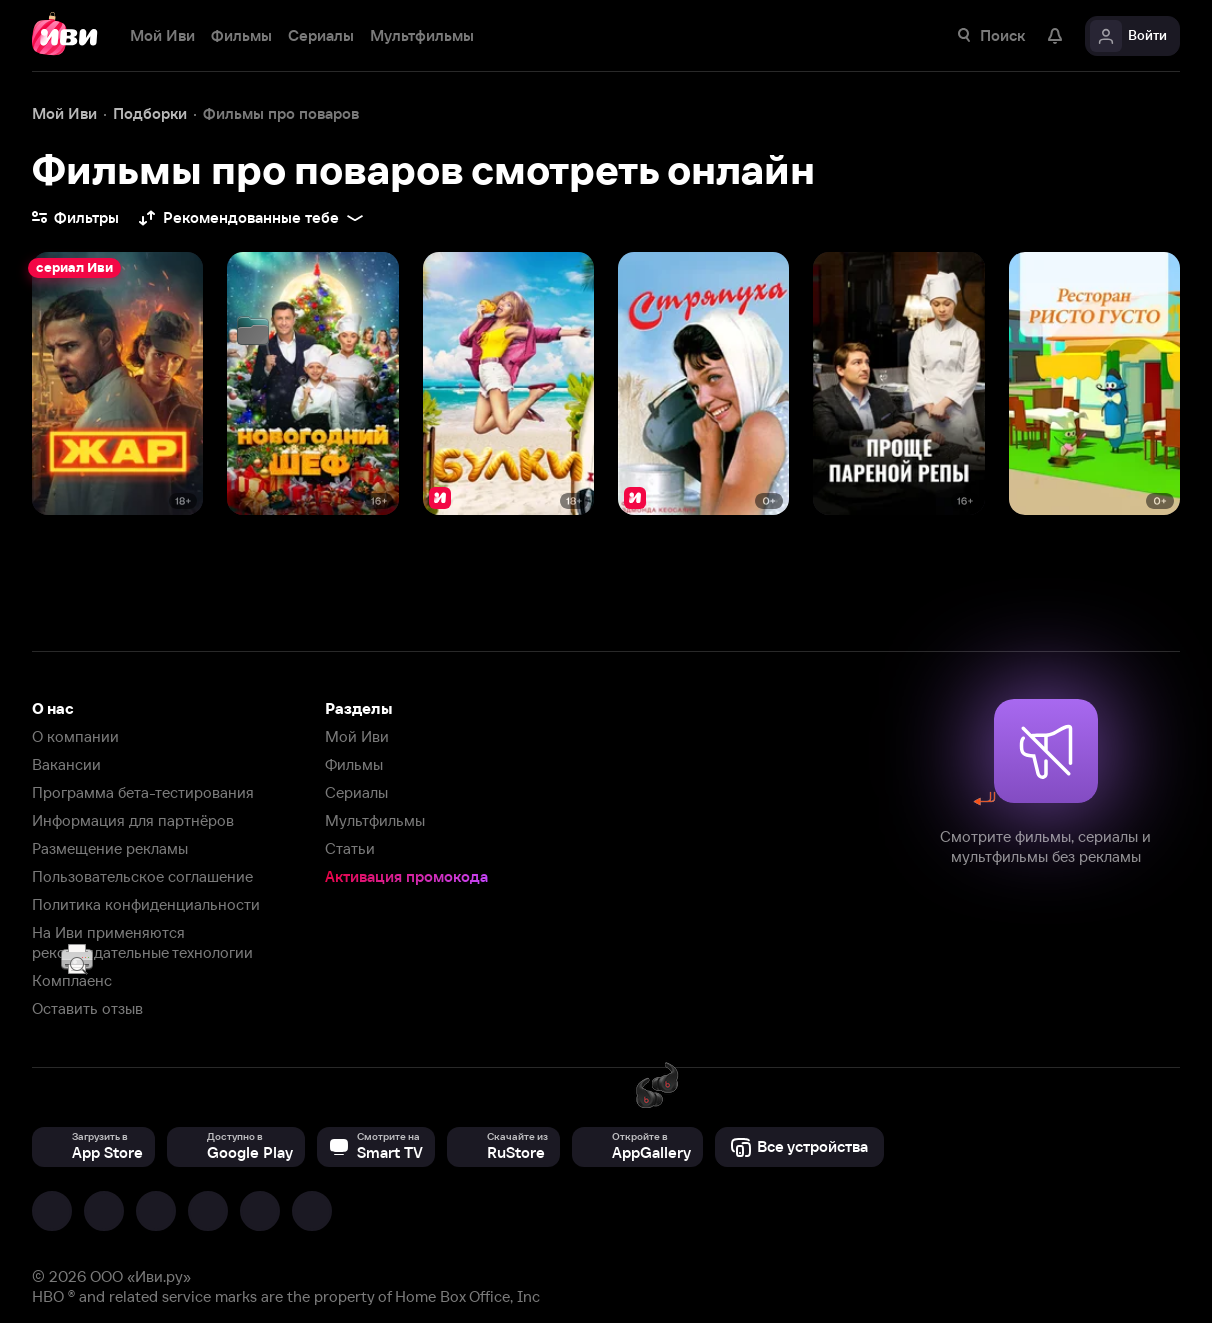 This screenshot has width=1212, height=1323. Describe the element at coordinates (253, 330) in the screenshot. I see `view contents of an open folder` at that location.